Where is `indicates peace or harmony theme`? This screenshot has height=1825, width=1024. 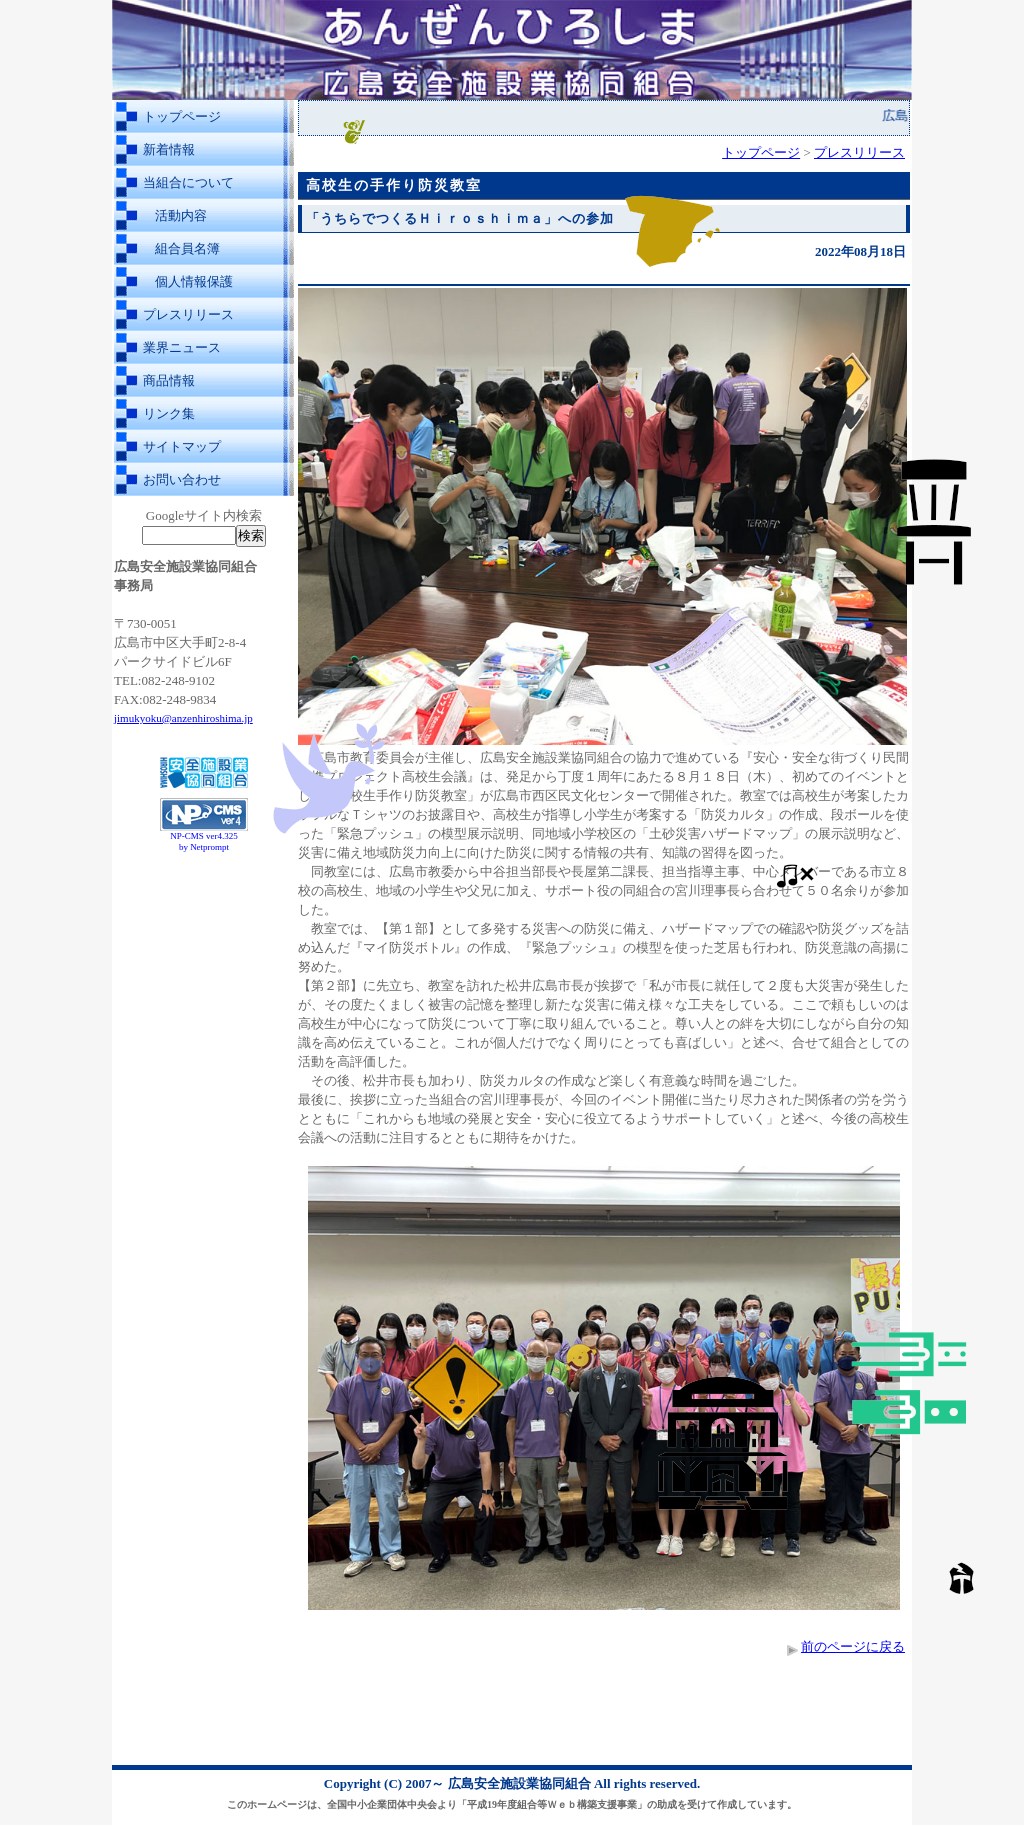 indicates peace or harmony theme is located at coordinates (329, 778).